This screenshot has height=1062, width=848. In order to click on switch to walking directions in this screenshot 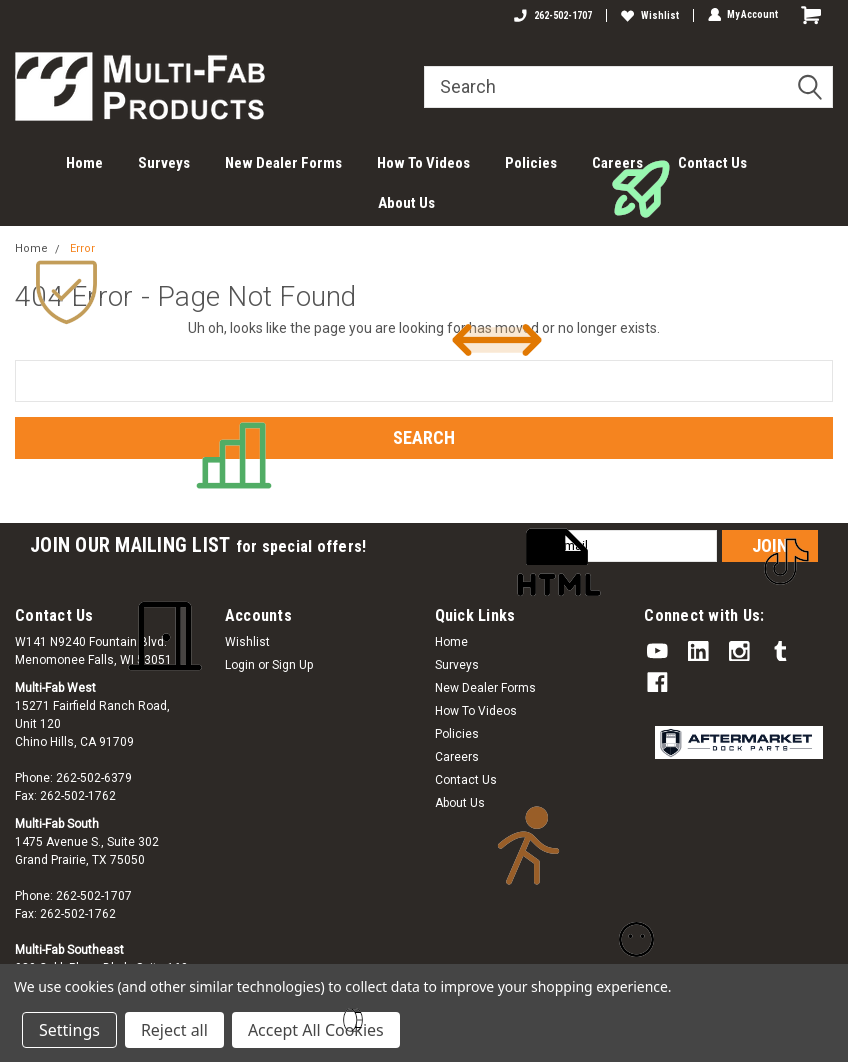, I will do `click(528, 845)`.